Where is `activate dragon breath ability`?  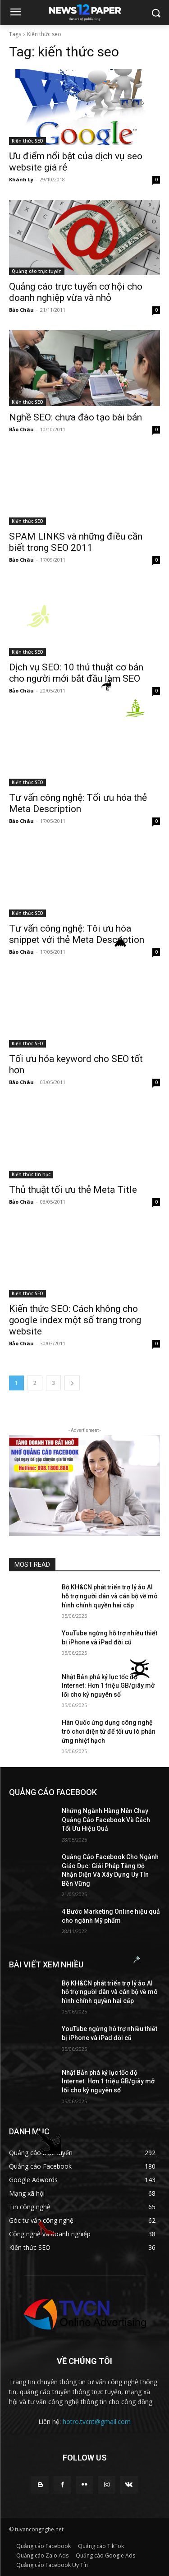
activate dragon breath ability is located at coordinates (49, 2142).